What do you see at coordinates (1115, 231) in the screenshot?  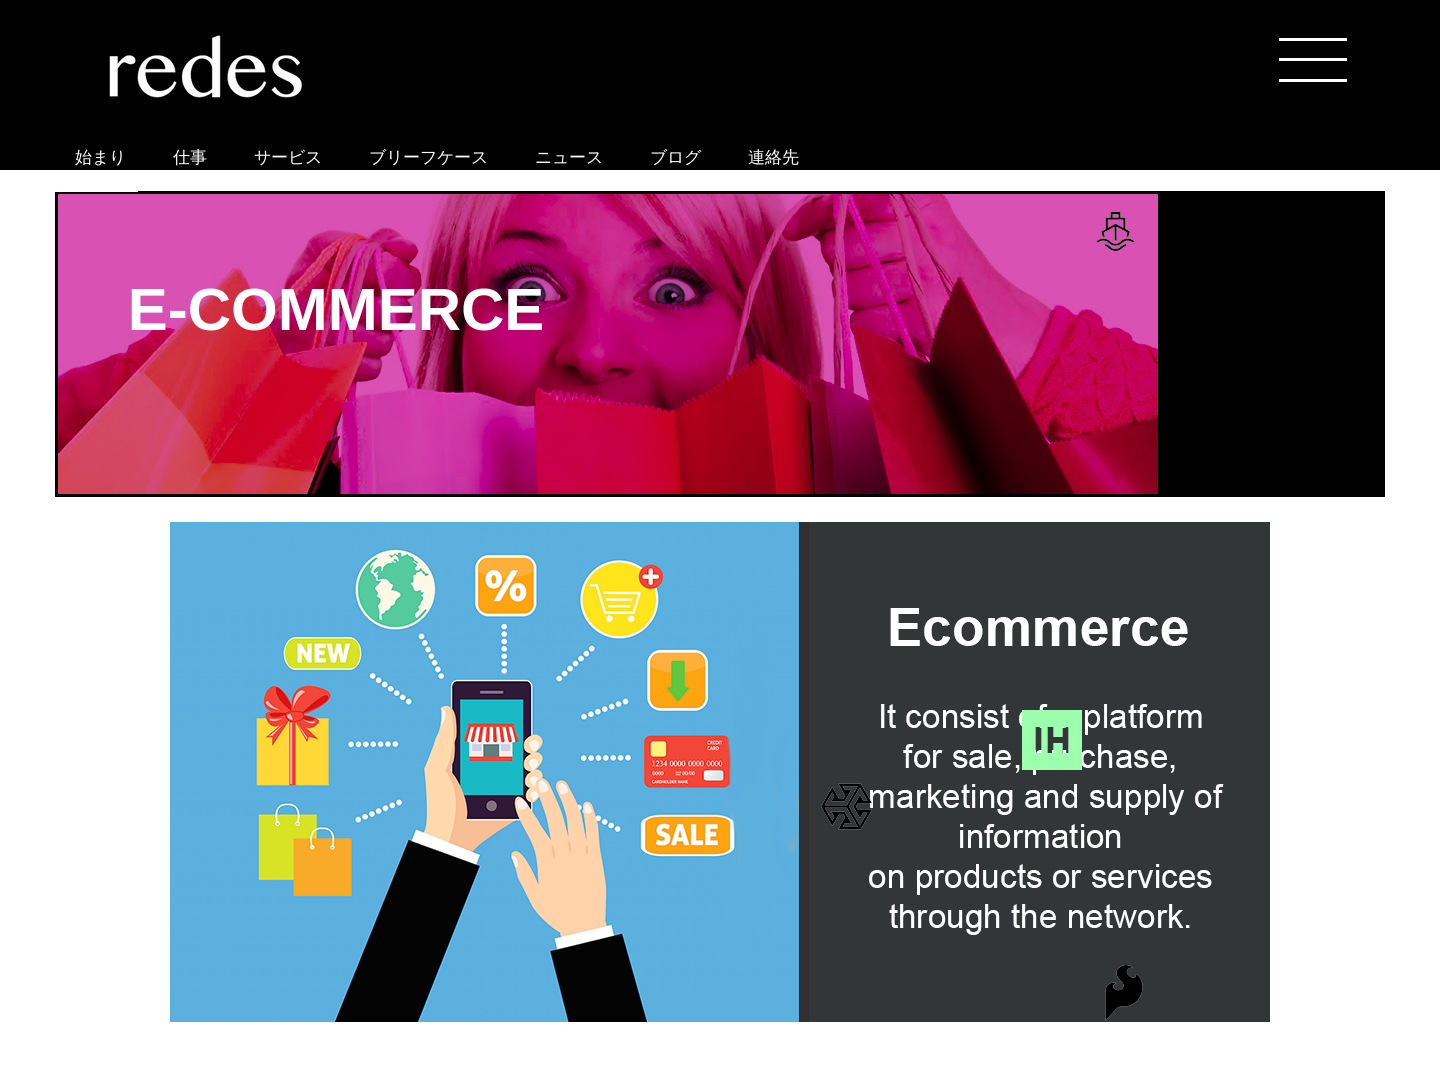 I see `ImprovMX email forwarding service logo` at bounding box center [1115, 231].